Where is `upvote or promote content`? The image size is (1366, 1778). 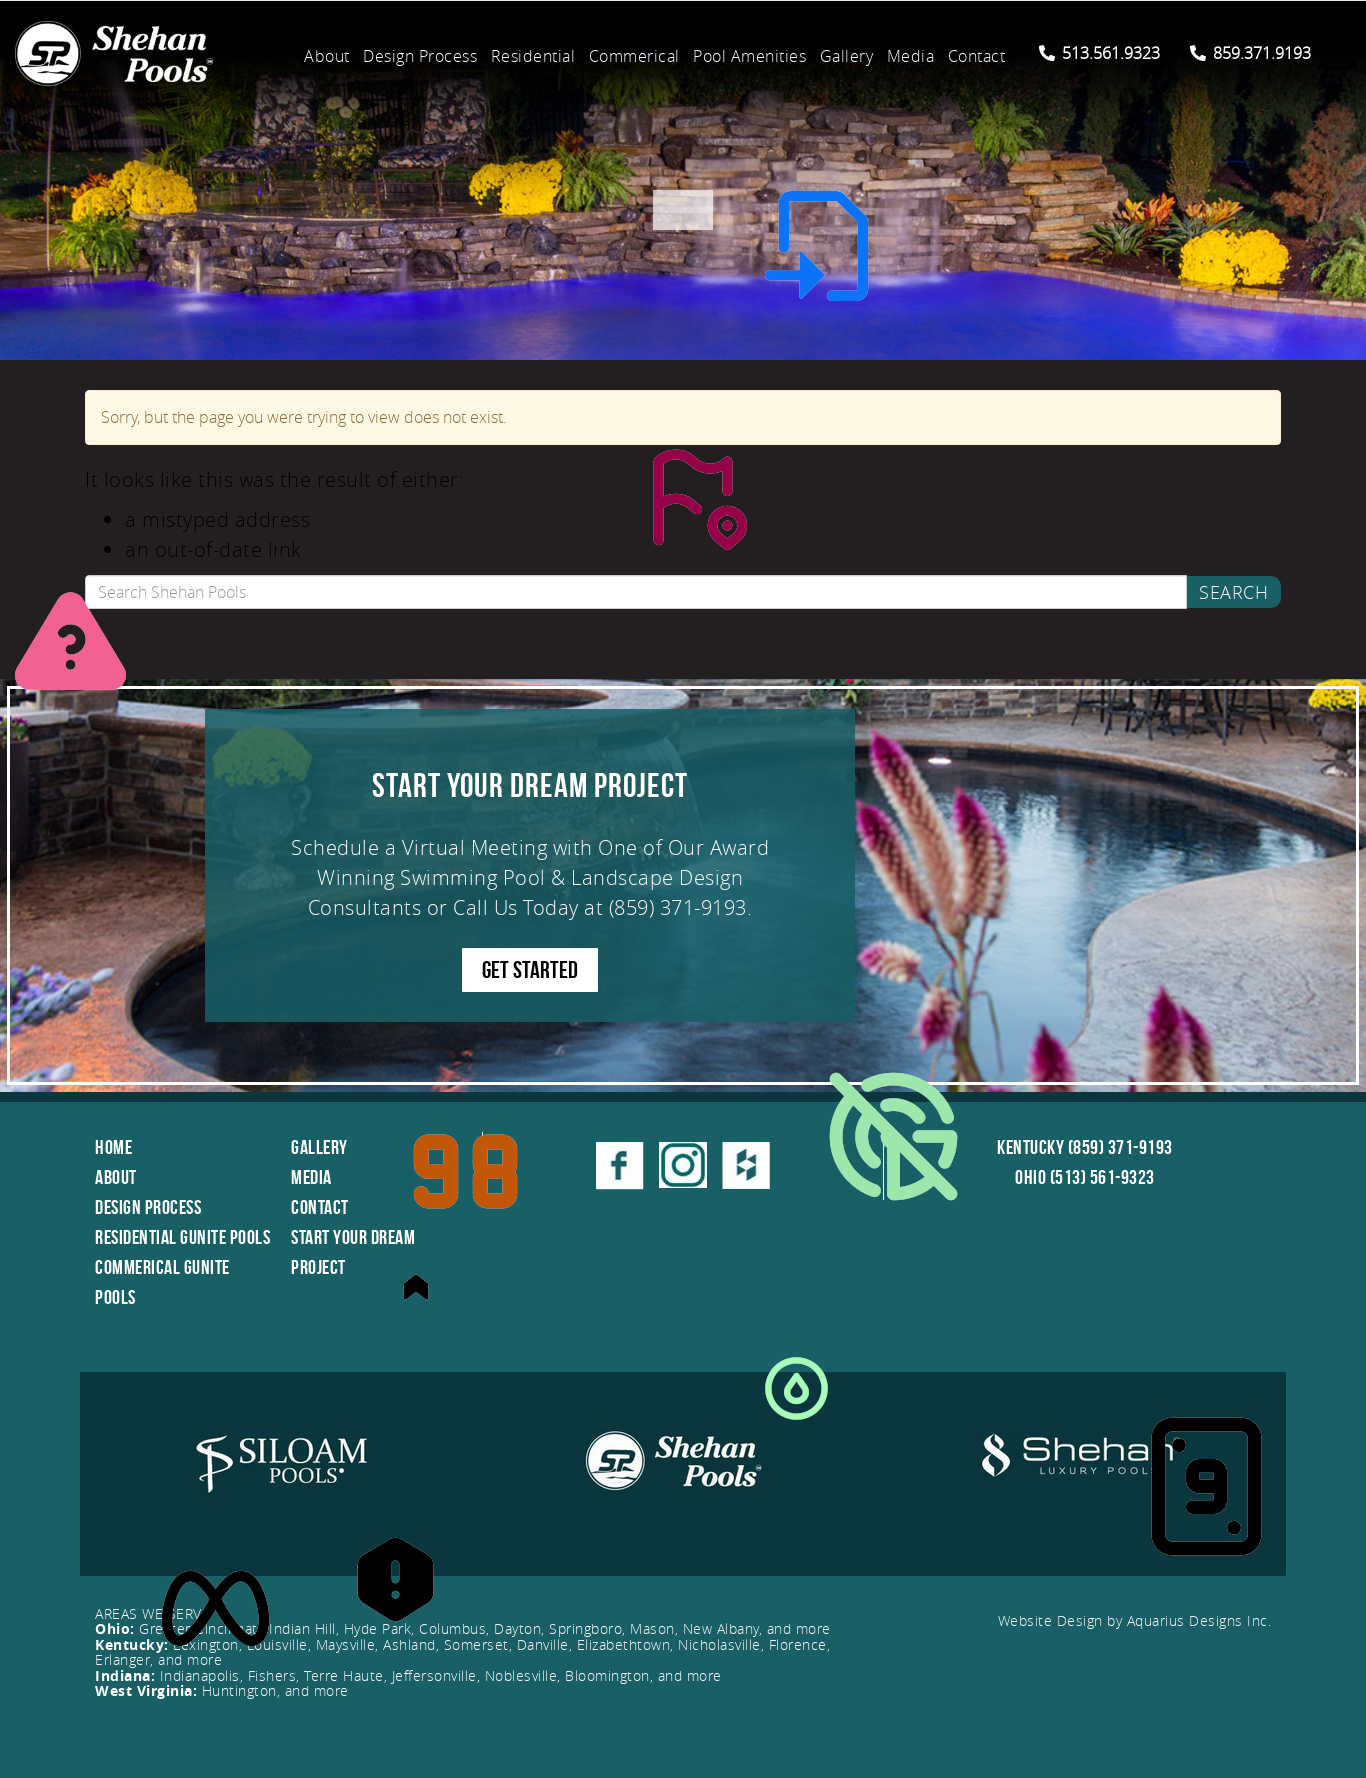 upvote or promote content is located at coordinates (416, 1287).